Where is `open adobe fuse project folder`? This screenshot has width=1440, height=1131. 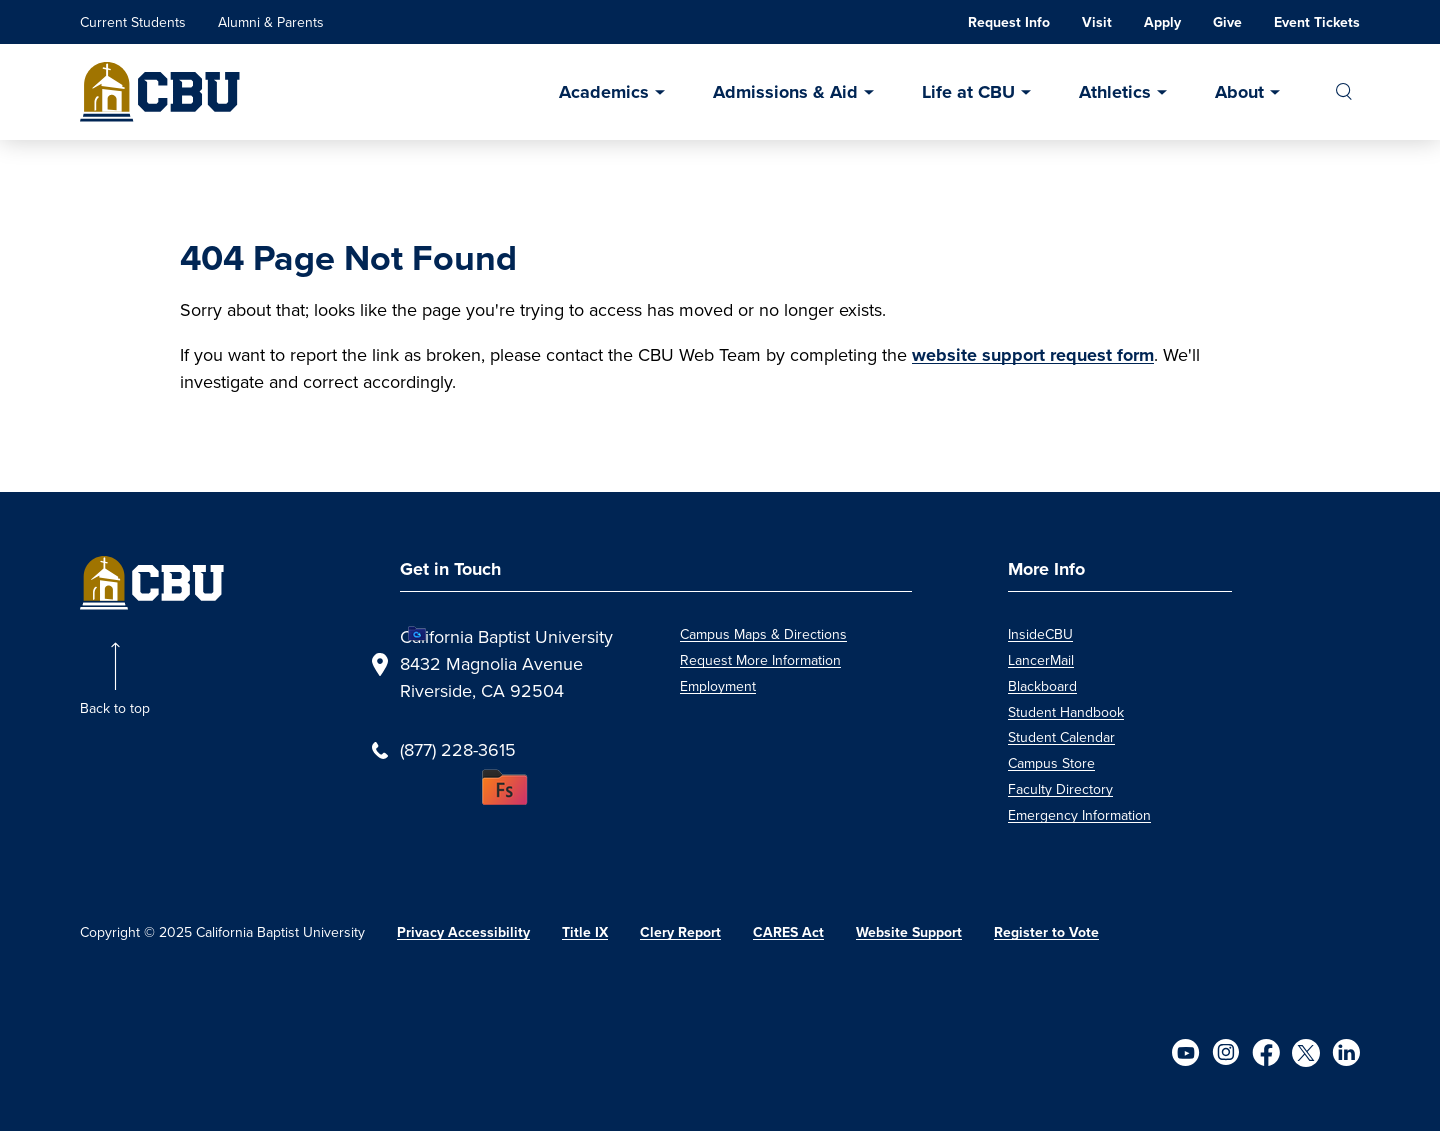
open adobe fuse project folder is located at coordinates (504, 788).